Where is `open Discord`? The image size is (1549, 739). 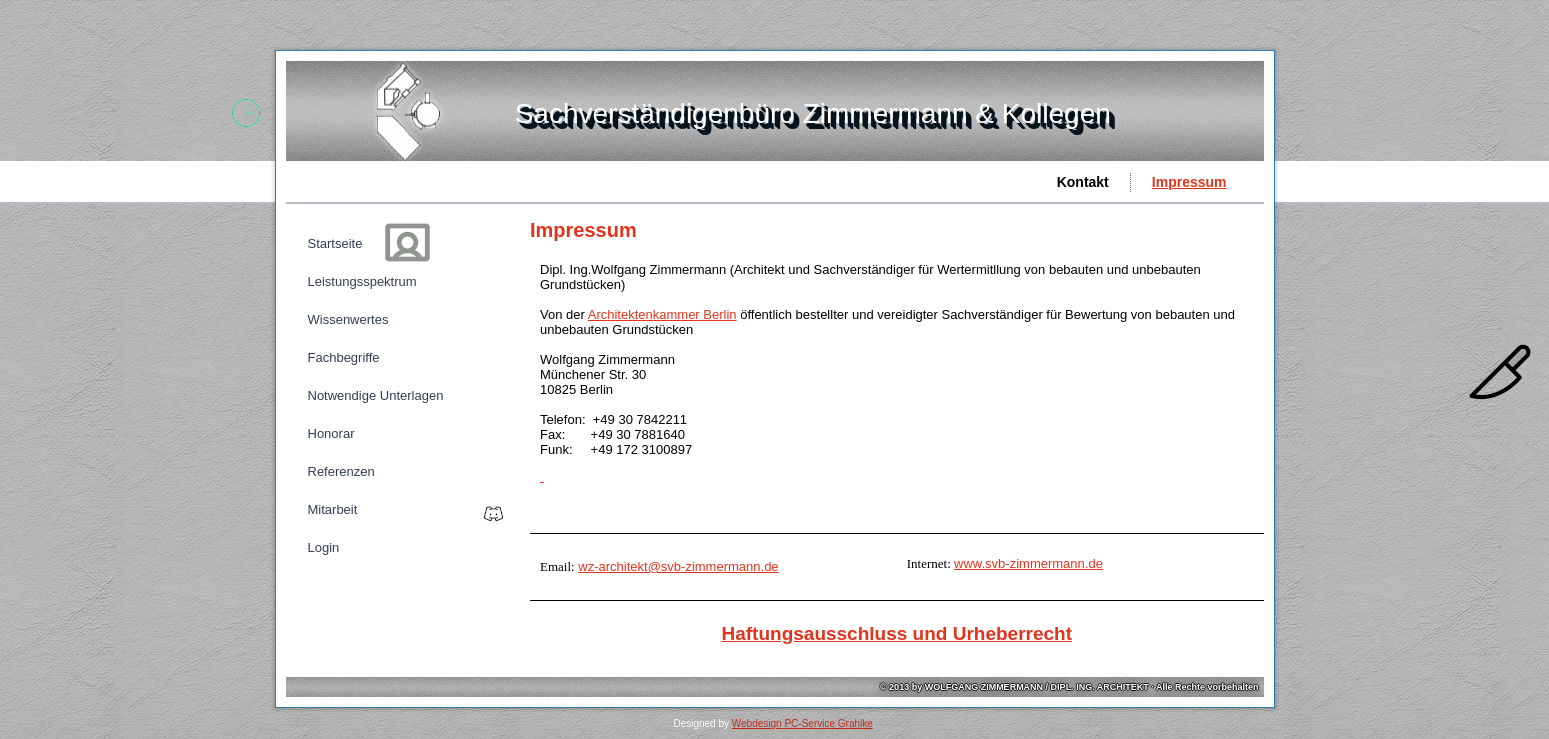
open Discord is located at coordinates (493, 513).